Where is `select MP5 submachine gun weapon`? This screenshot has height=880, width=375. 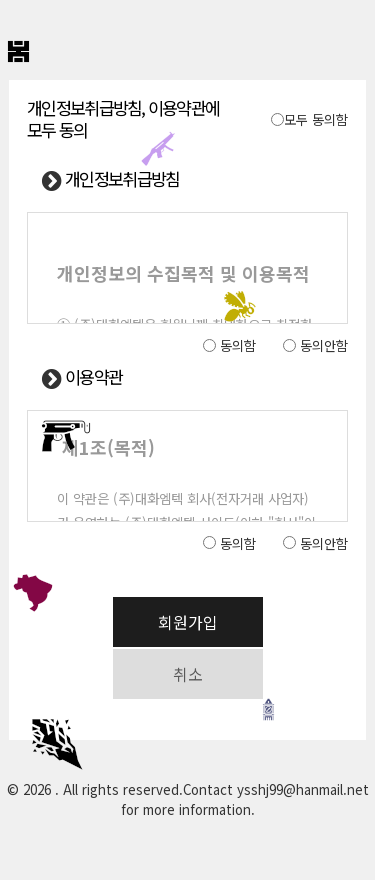 select MP5 submachine gun weapon is located at coordinates (158, 149).